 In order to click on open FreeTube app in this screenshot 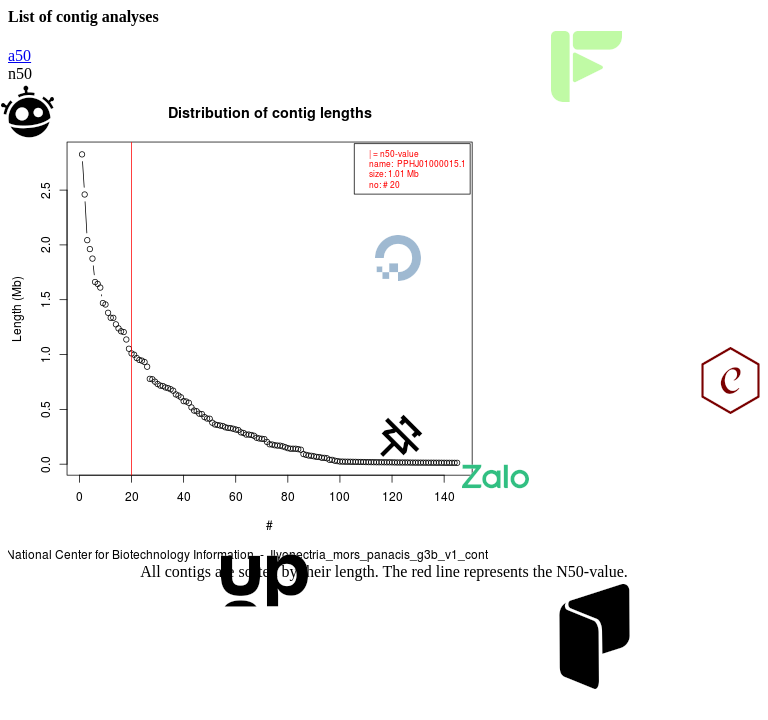, I will do `click(586, 66)`.